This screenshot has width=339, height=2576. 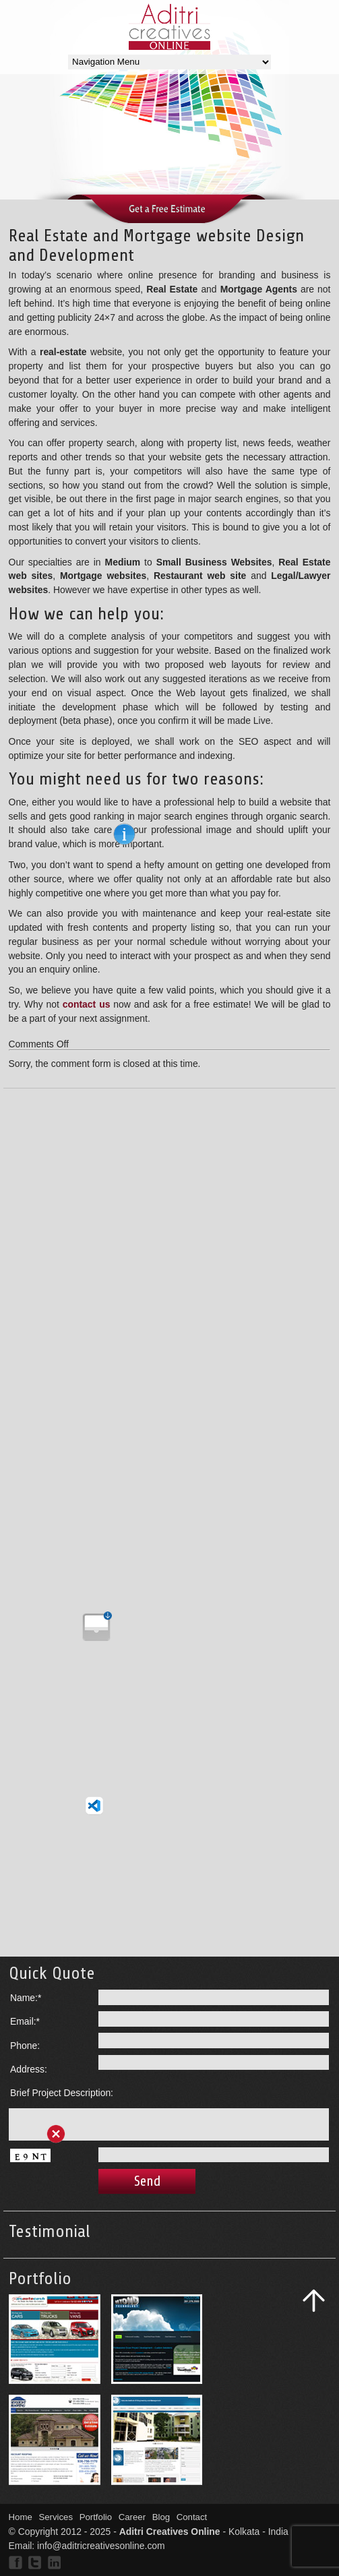 What do you see at coordinates (278, 2230) in the screenshot?
I see `manage online accounts and connected services` at bounding box center [278, 2230].